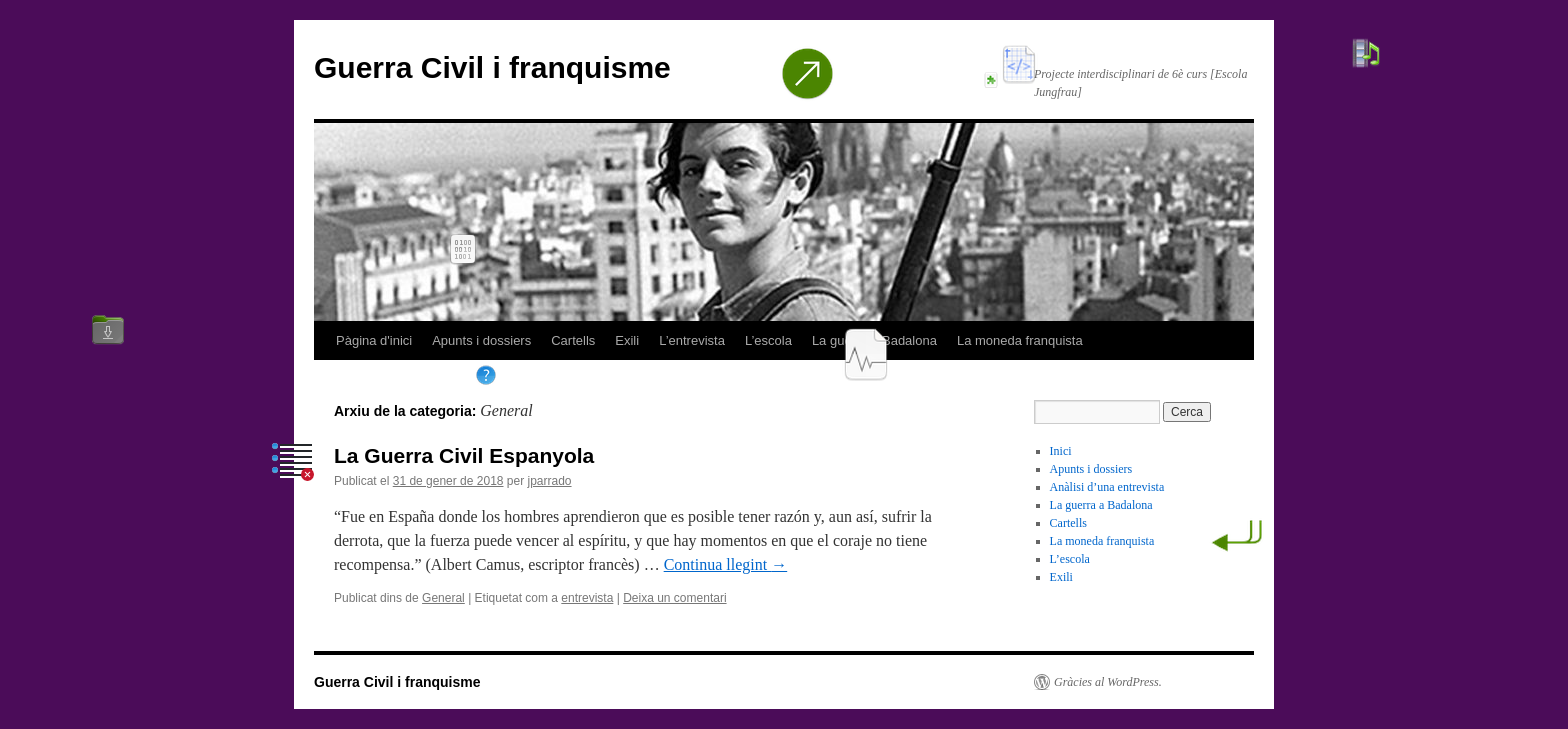 The width and height of the screenshot is (1568, 729). Describe the element at coordinates (991, 80) in the screenshot. I see `firefox browser extension or add-on installer file` at that location.